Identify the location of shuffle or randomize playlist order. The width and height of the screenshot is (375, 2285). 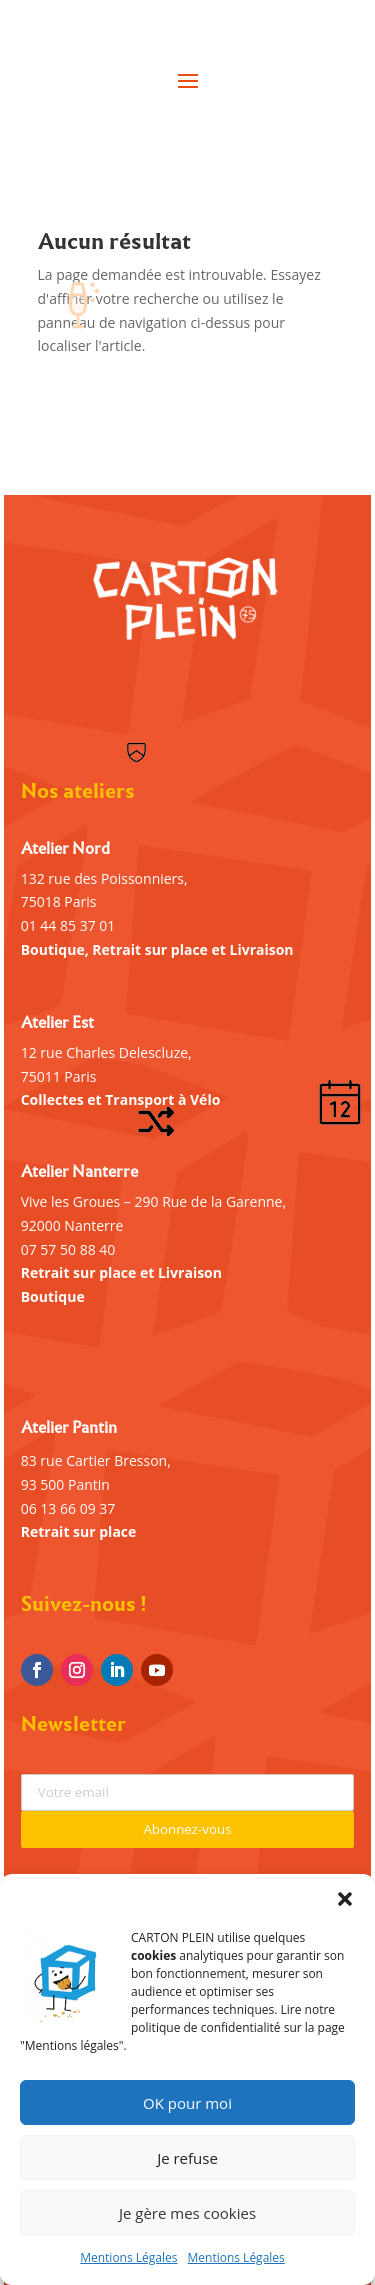
(155, 1121).